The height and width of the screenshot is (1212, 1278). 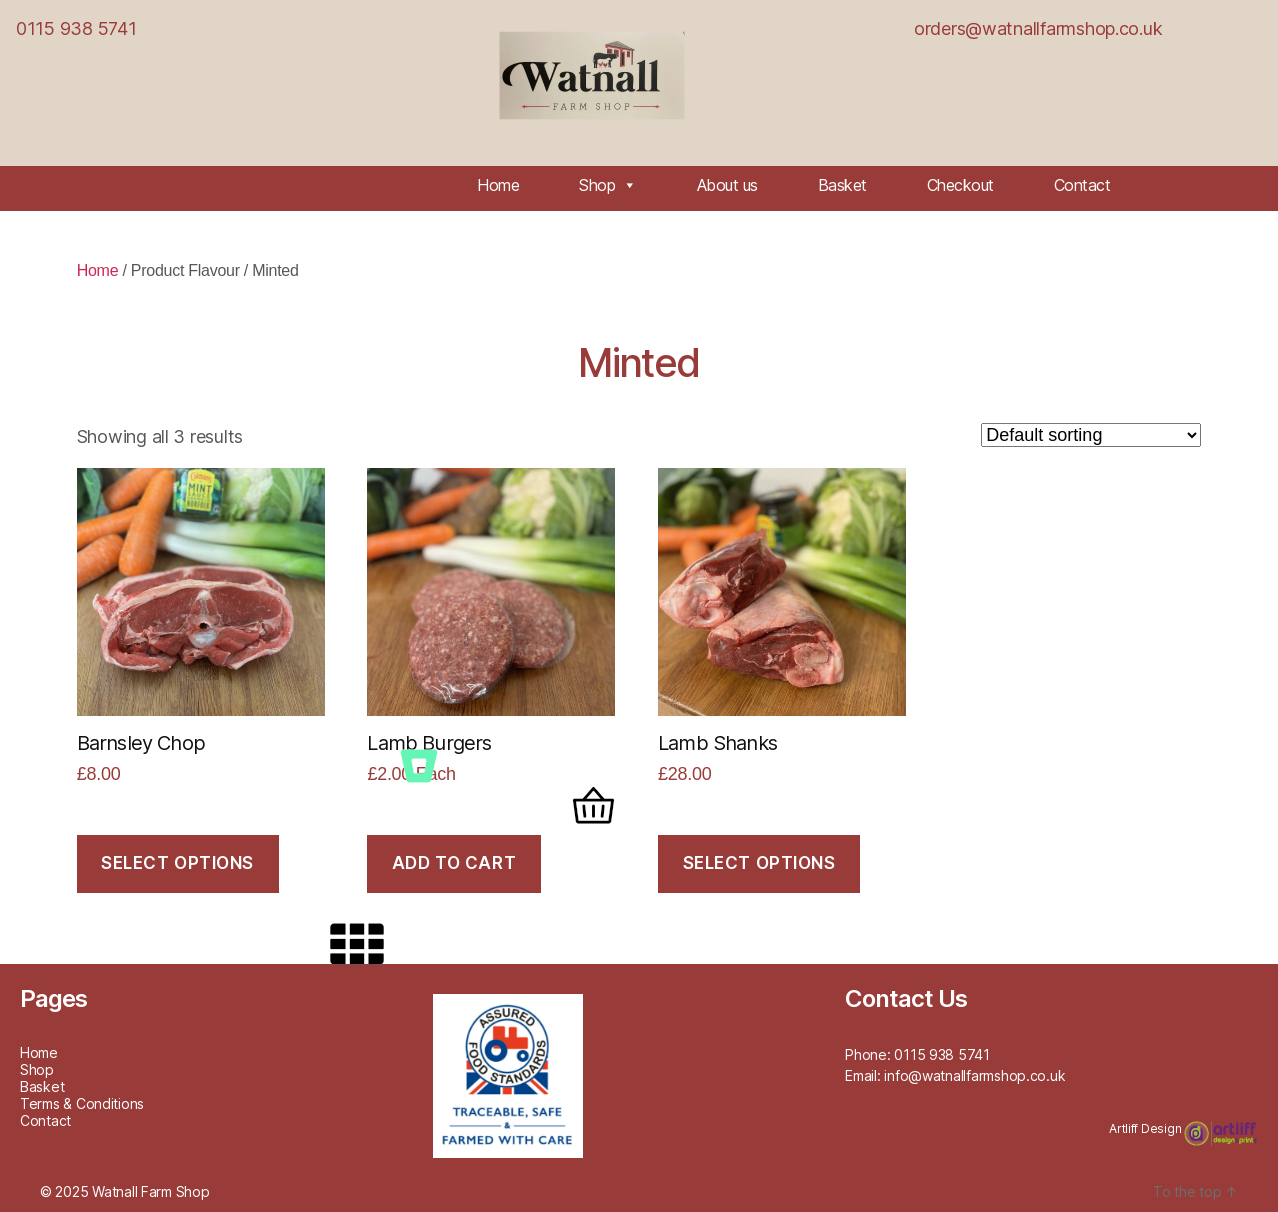 I want to click on view shopping basket, so click(x=593, y=807).